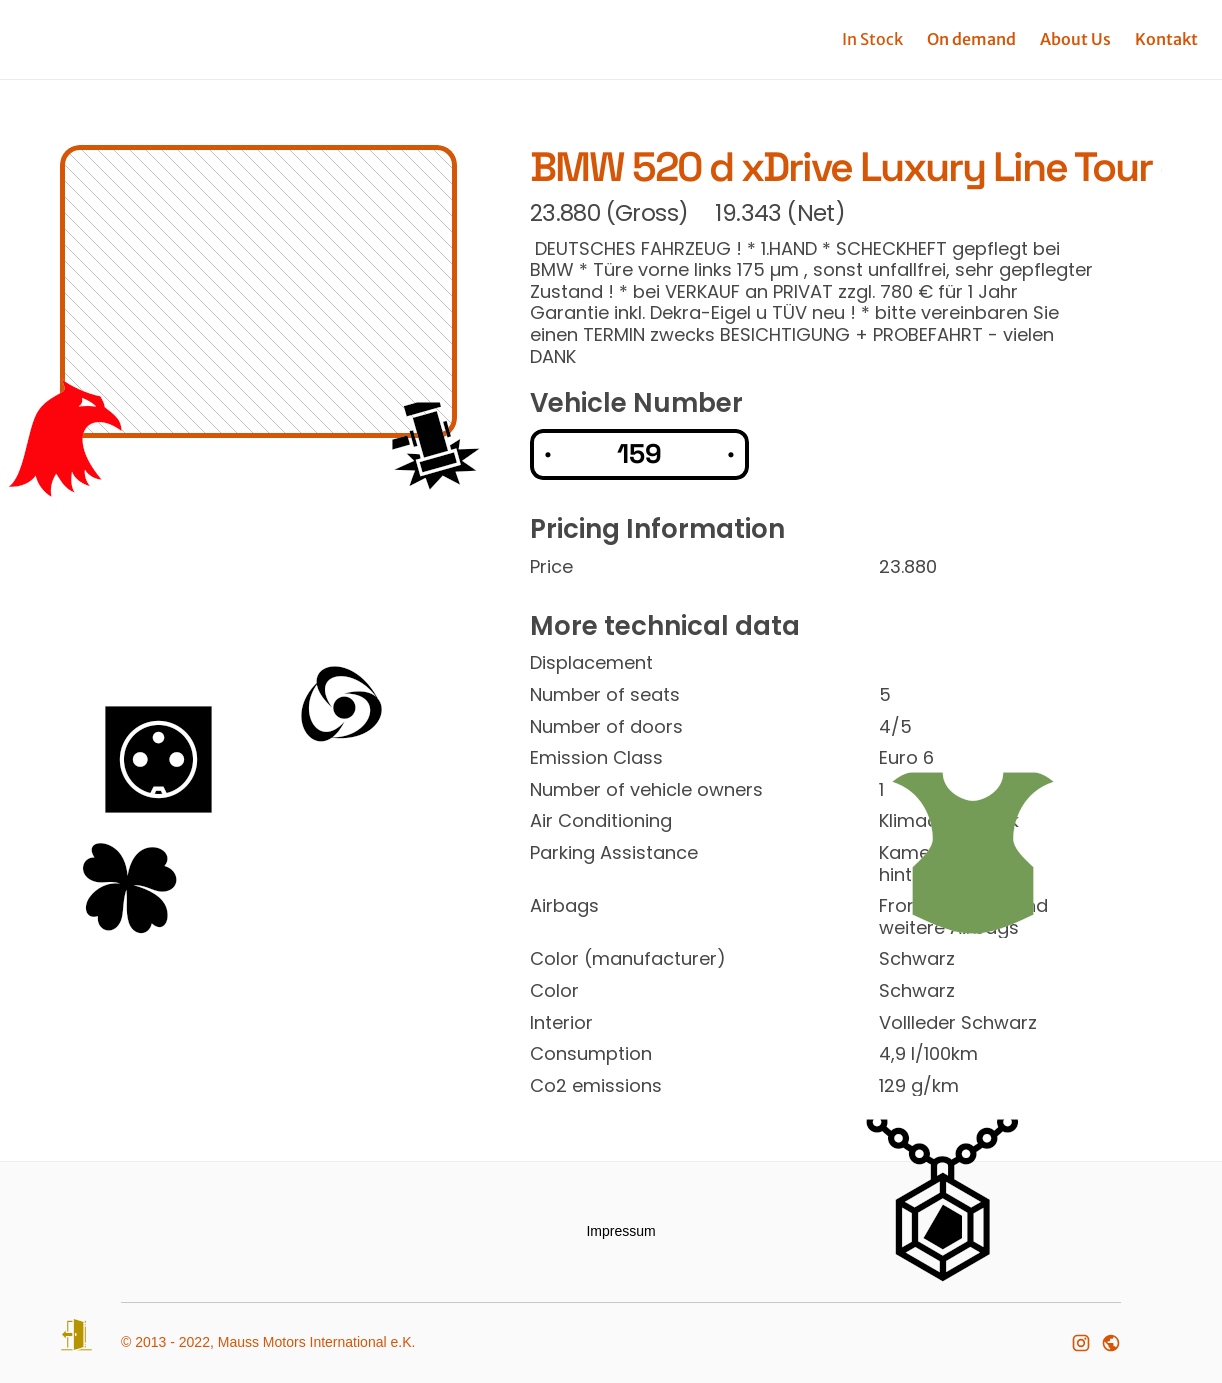 Image resolution: width=1222 pixels, height=1383 pixels. What do you see at coordinates (158, 759) in the screenshot?
I see `indicates electrical outlet or power source location` at bounding box center [158, 759].